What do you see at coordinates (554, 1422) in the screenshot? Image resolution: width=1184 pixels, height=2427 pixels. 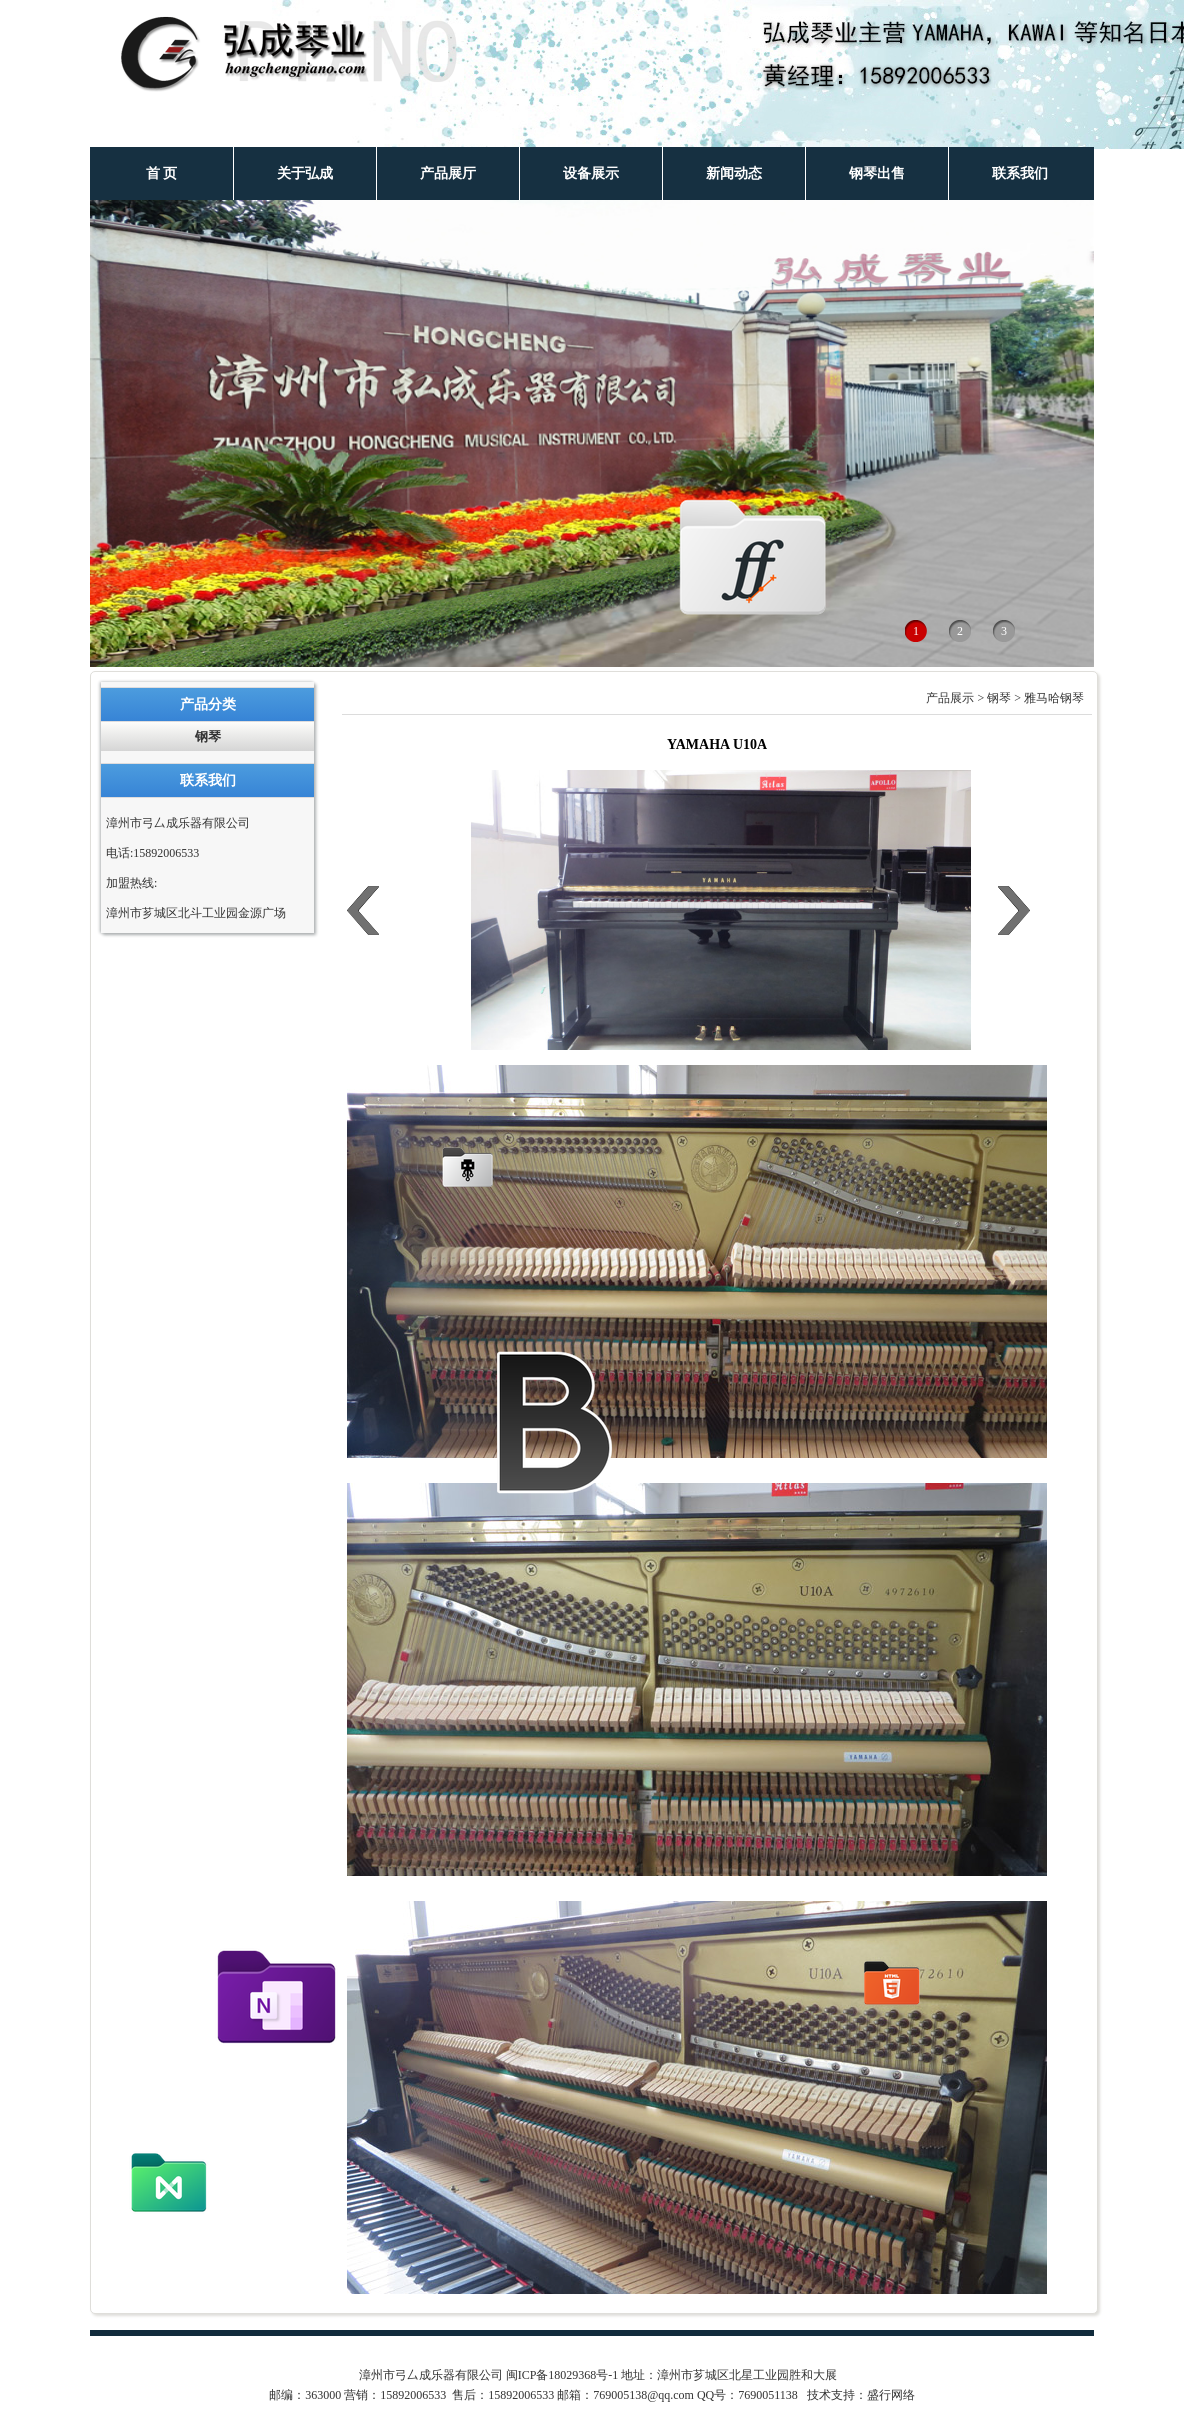 I see `apply bold formatting to selected text` at bounding box center [554, 1422].